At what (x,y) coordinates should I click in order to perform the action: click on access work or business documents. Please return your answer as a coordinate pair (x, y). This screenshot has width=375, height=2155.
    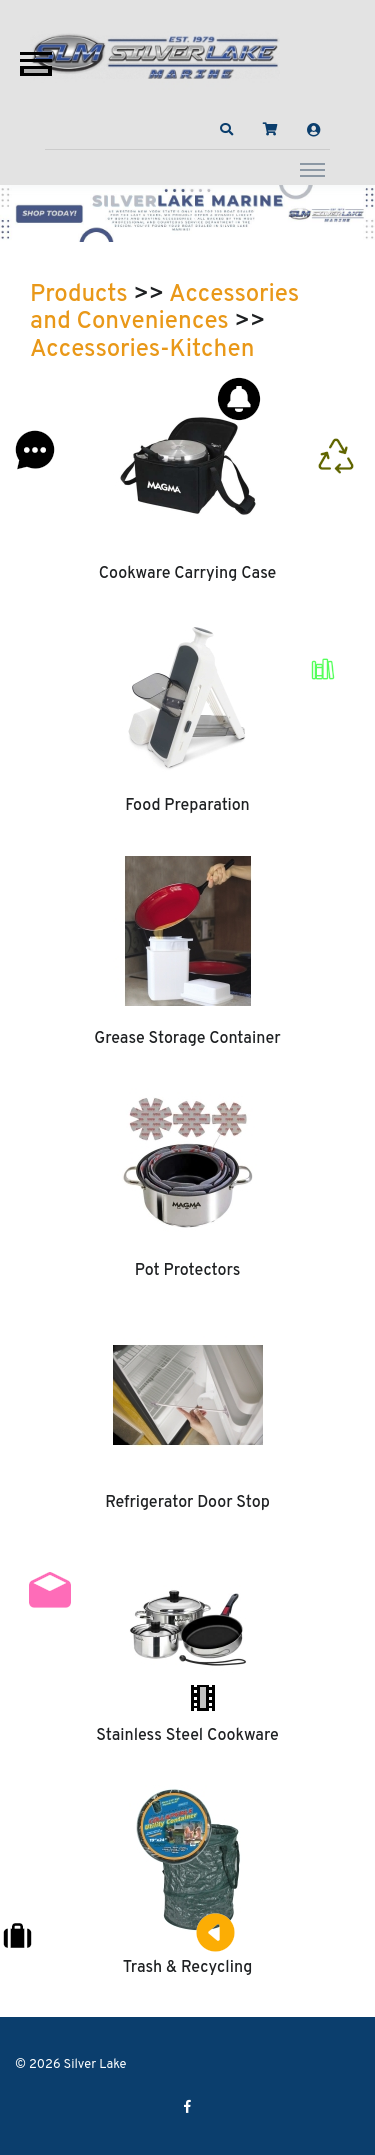
    Looking at the image, I should click on (17, 1935).